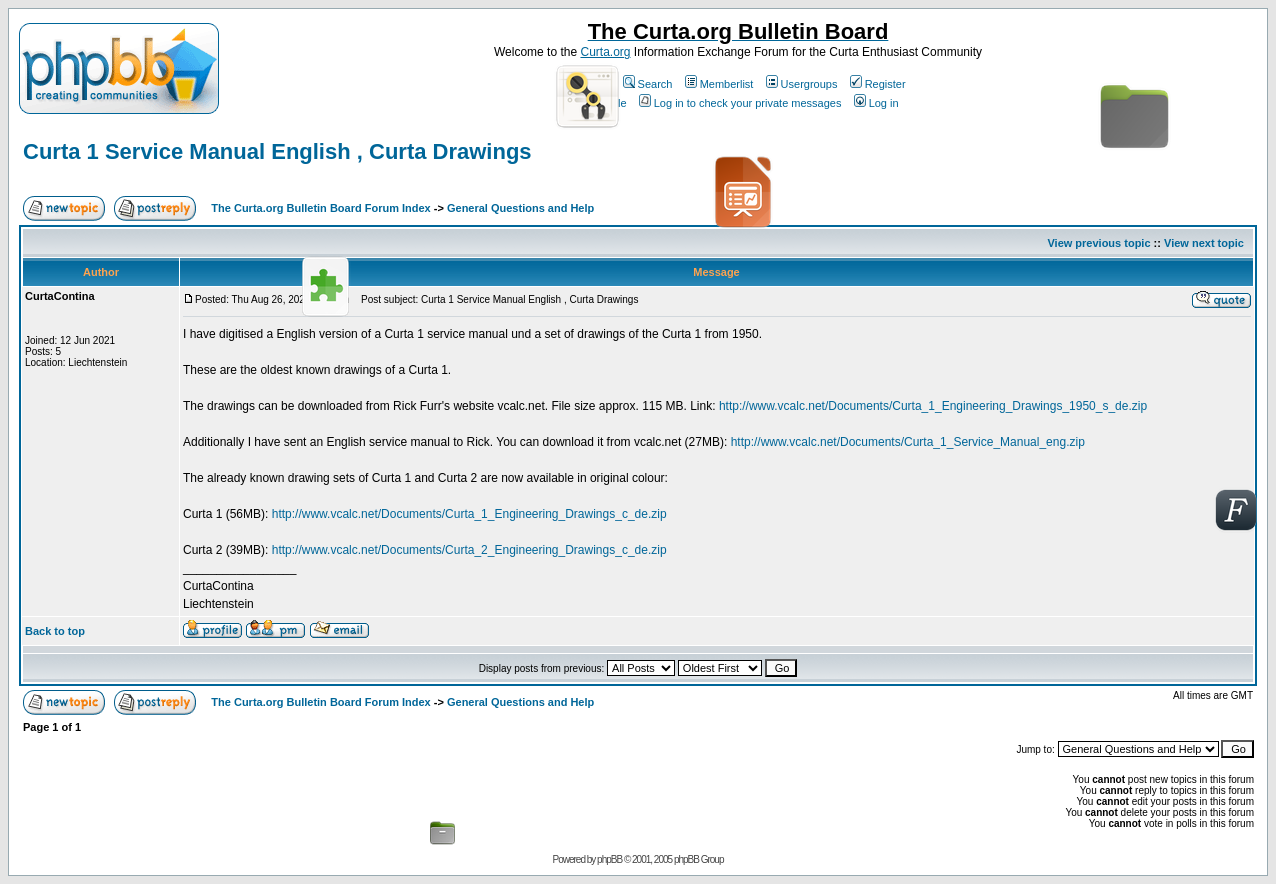  Describe the element at coordinates (1236, 510) in the screenshot. I see `open font management app` at that location.